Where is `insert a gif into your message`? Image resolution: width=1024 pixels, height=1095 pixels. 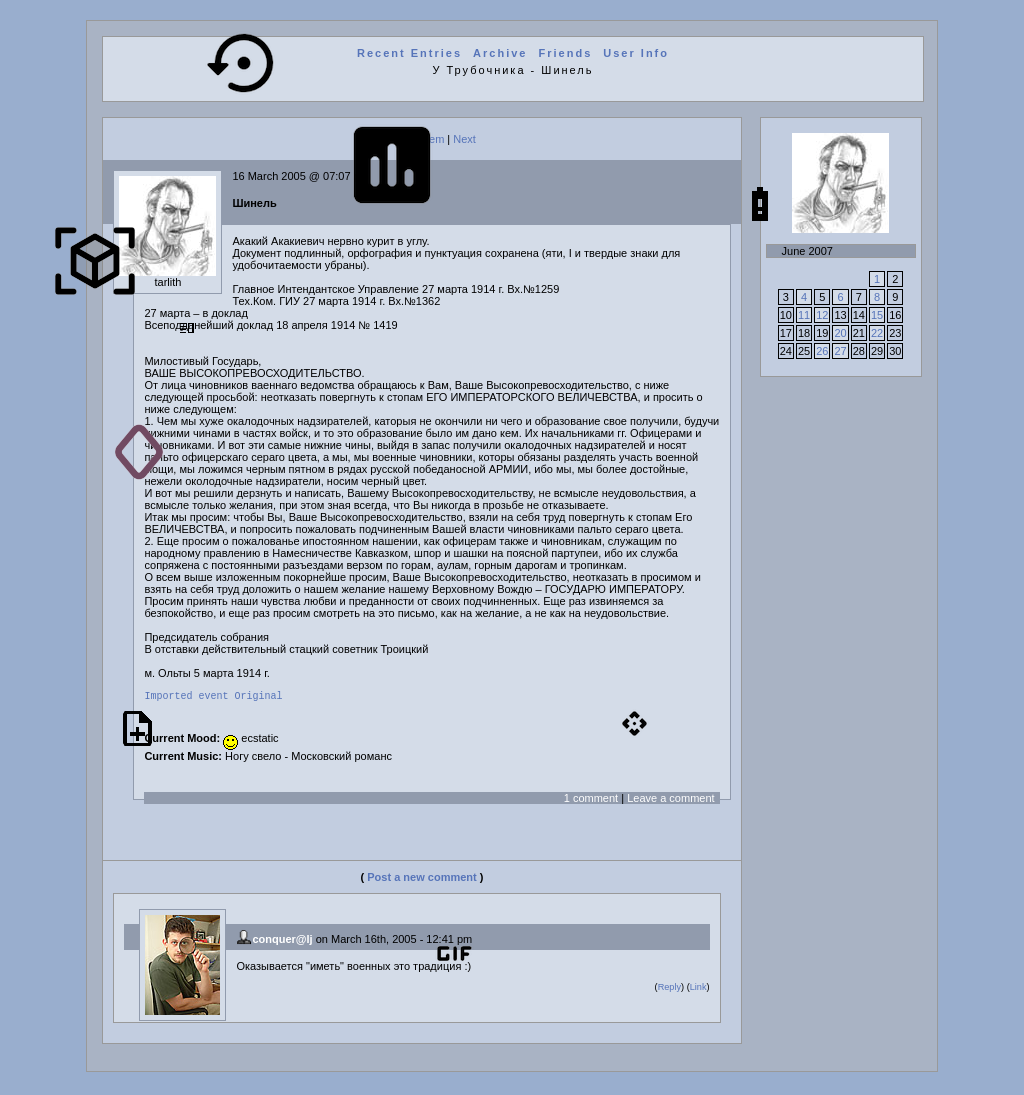
insert a gif into your message is located at coordinates (454, 953).